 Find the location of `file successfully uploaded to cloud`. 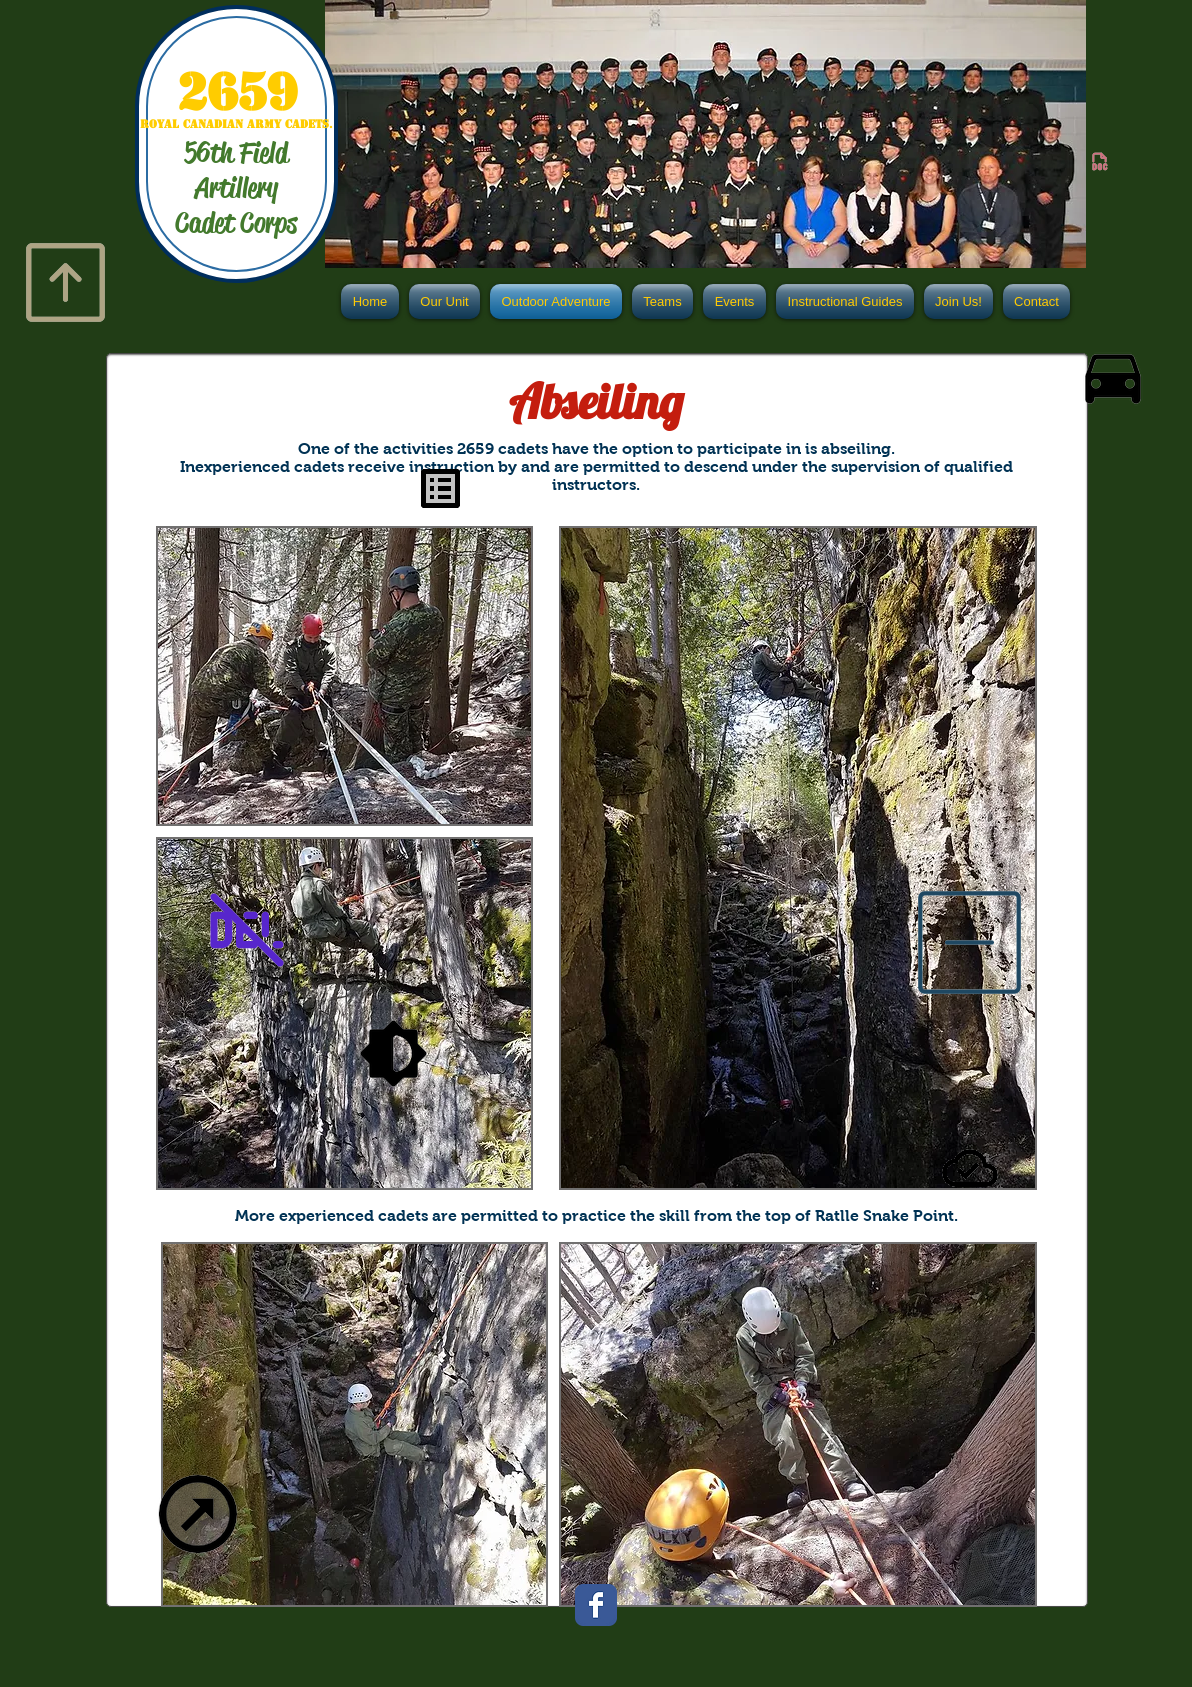

file successfully uploaded to cloud is located at coordinates (970, 1168).